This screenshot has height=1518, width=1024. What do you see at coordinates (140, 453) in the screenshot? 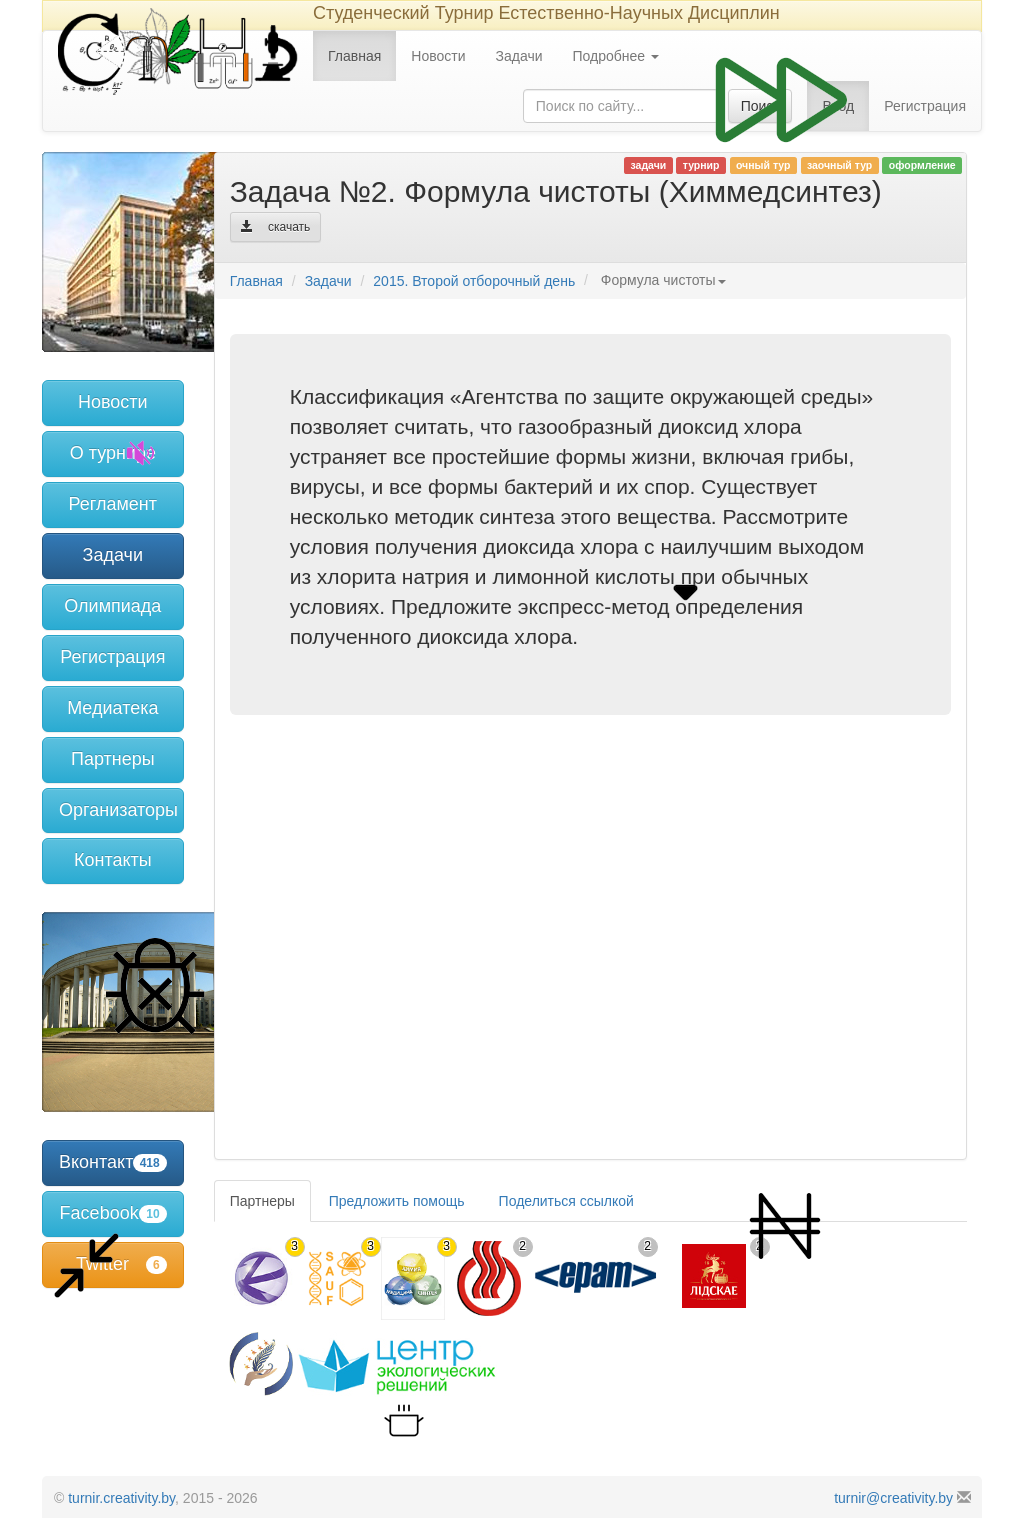
I see `mute audio or sound` at bounding box center [140, 453].